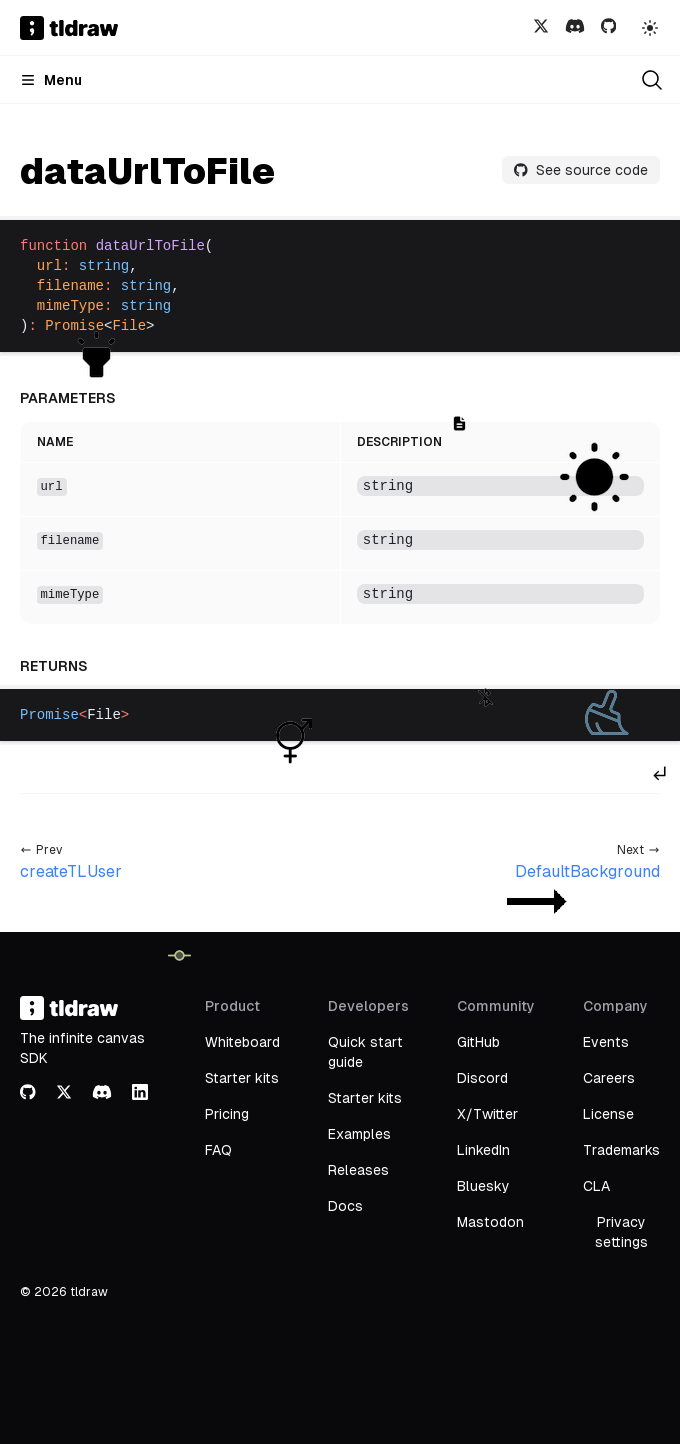  Describe the element at coordinates (459, 423) in the screenshot. I see `view file details or description` at that location.